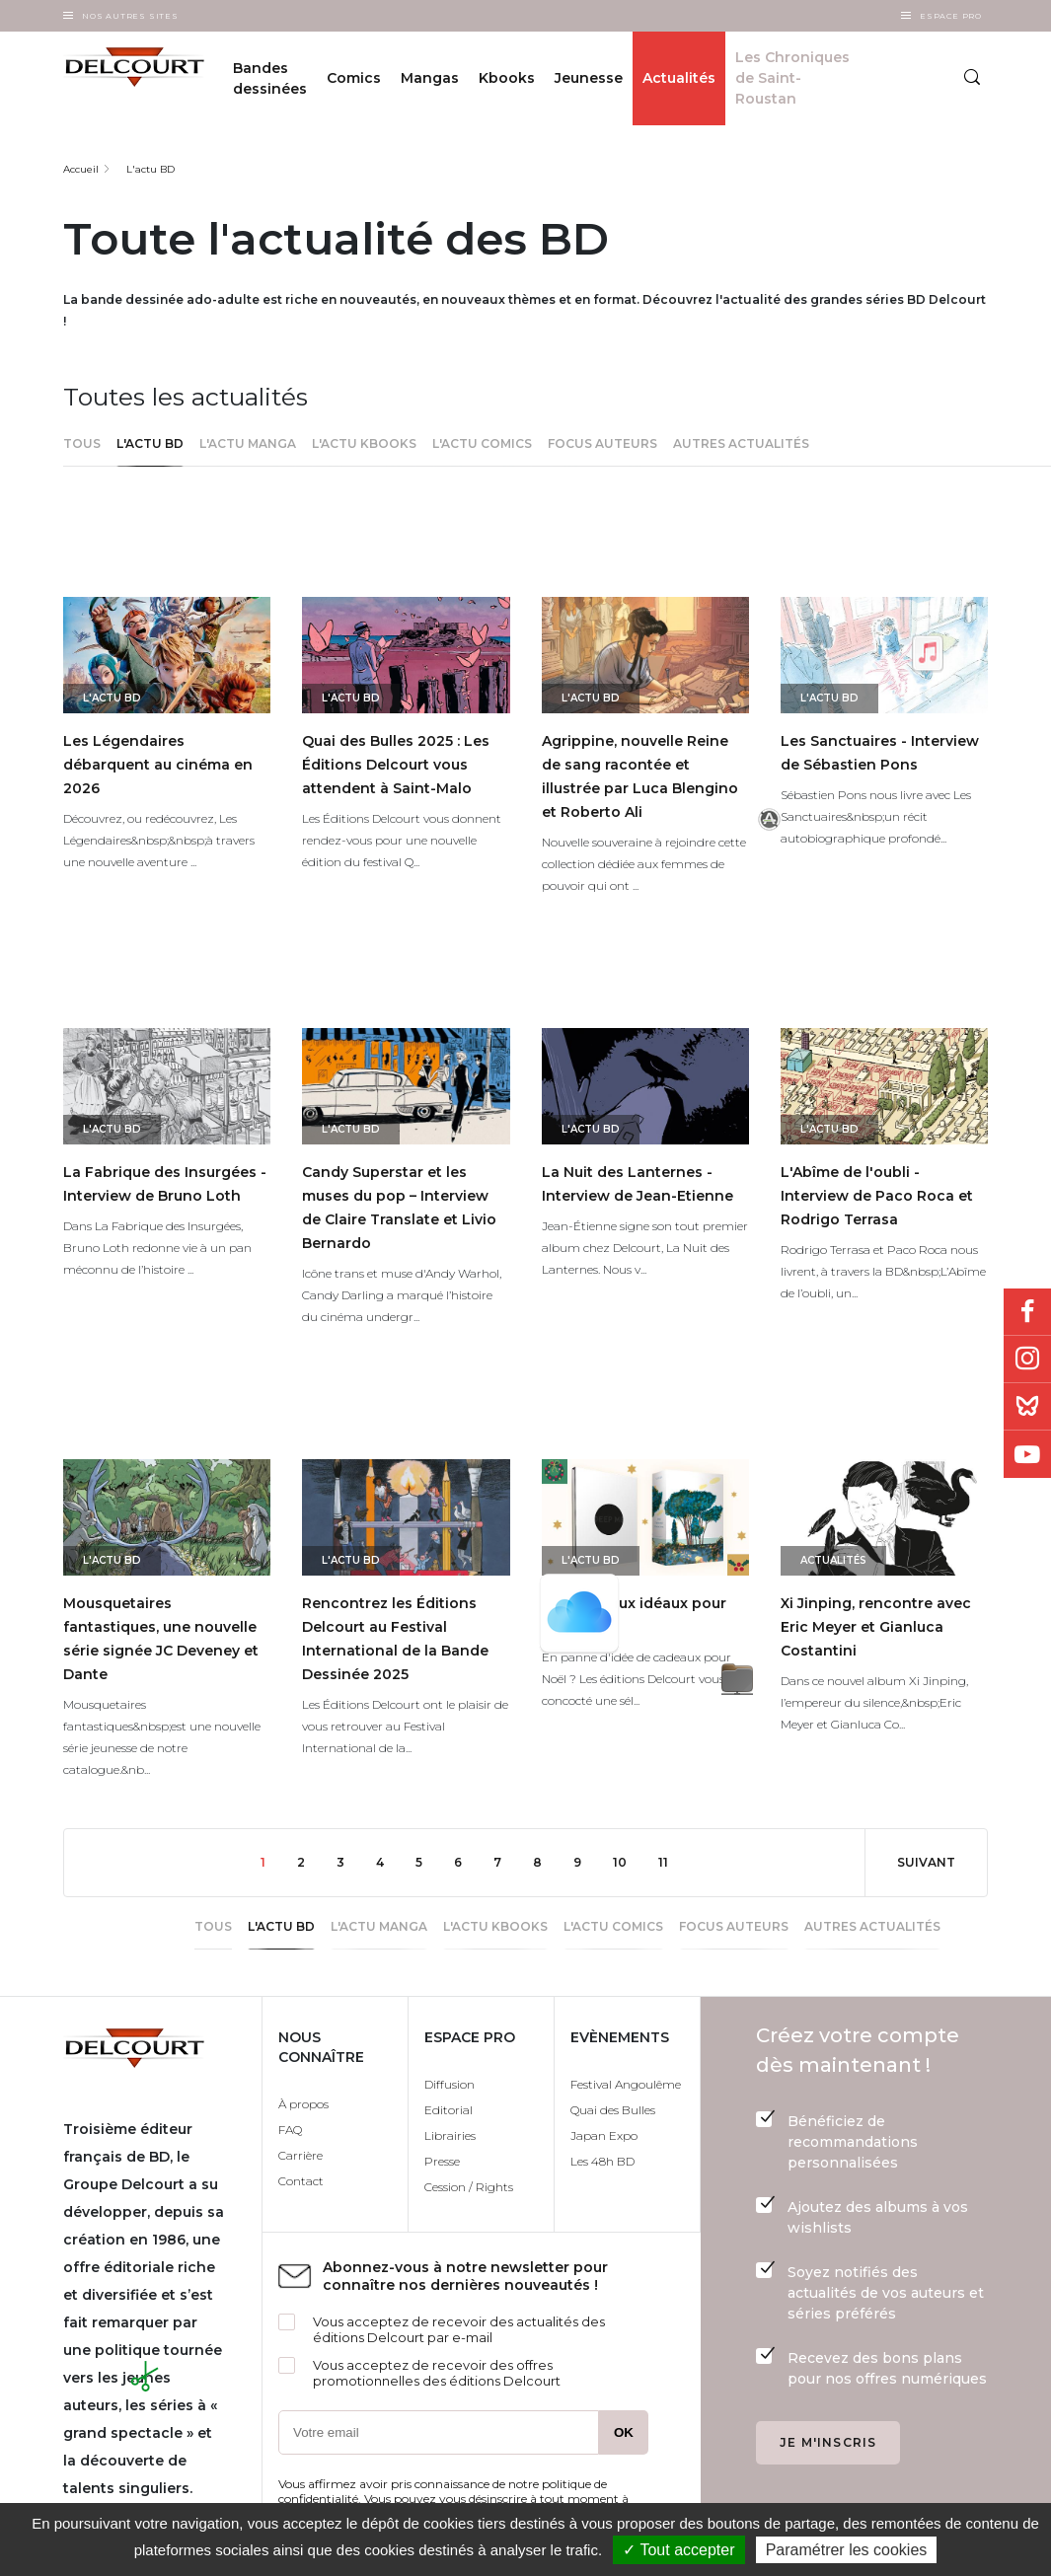 This screenshot has height=2576, width=1051. I want to click on access files stored on a remote server, so click(737, 1679).